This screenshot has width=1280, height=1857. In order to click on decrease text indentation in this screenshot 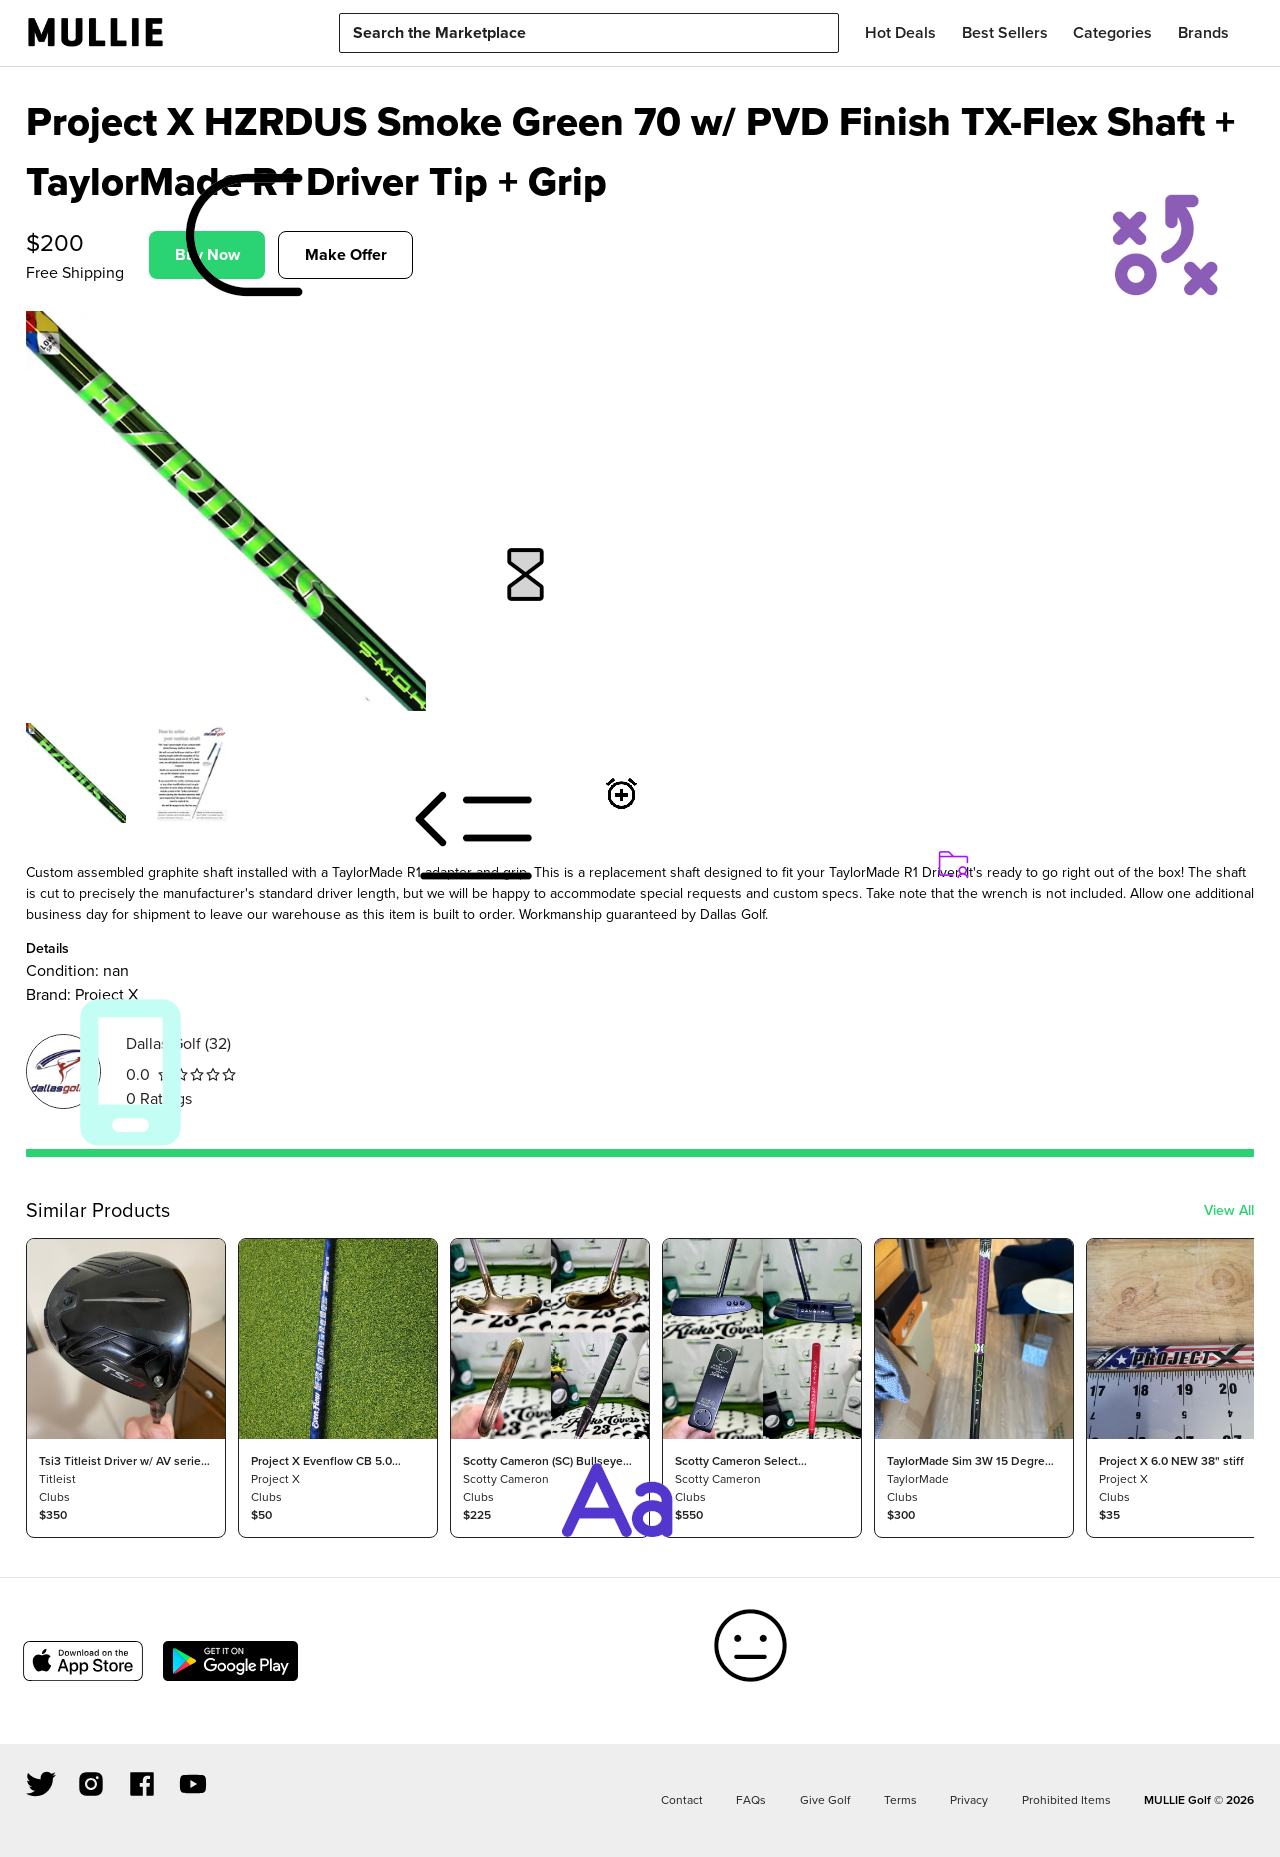, I will do `click(476, 838)`.